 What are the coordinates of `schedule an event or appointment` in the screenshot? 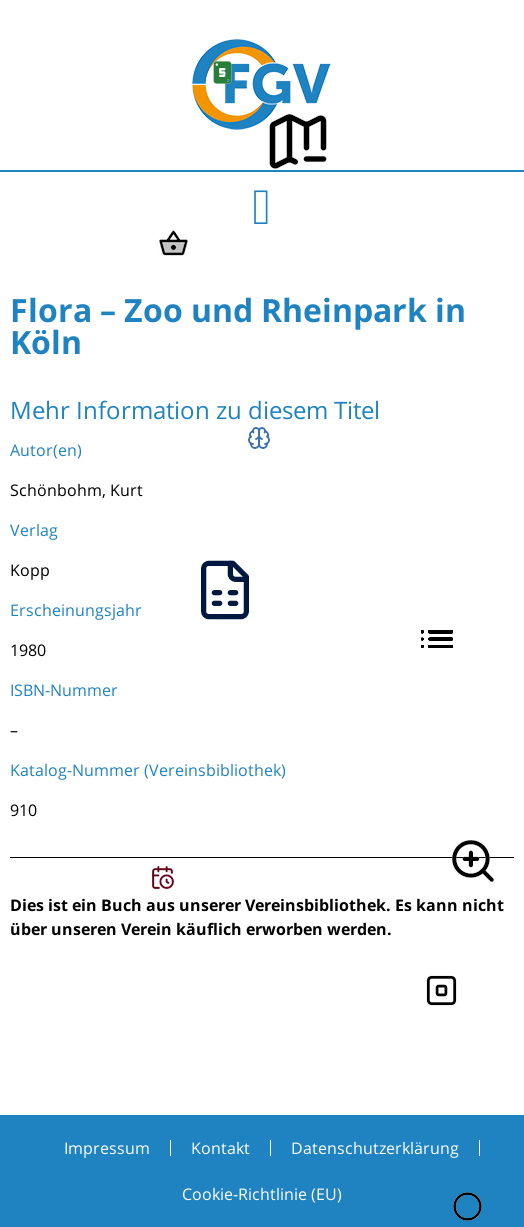 It's located at (162, 877).